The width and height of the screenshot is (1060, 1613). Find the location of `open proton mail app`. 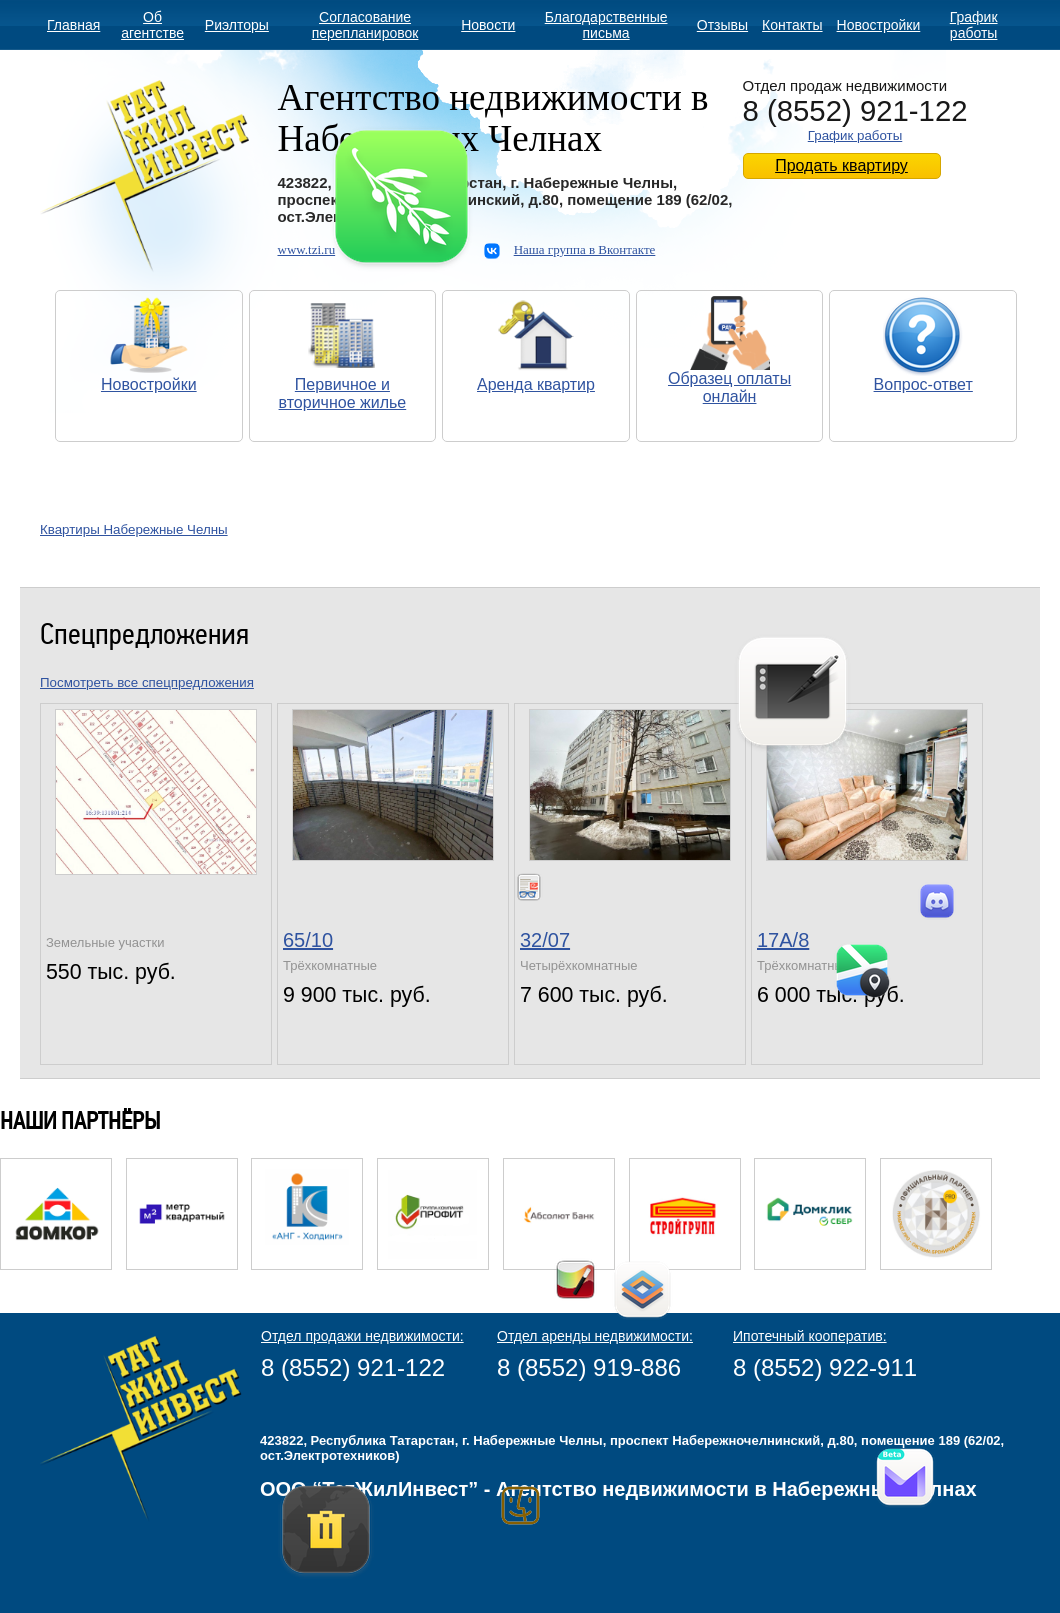

open proton mail app is located at coordinates (905, 1477).